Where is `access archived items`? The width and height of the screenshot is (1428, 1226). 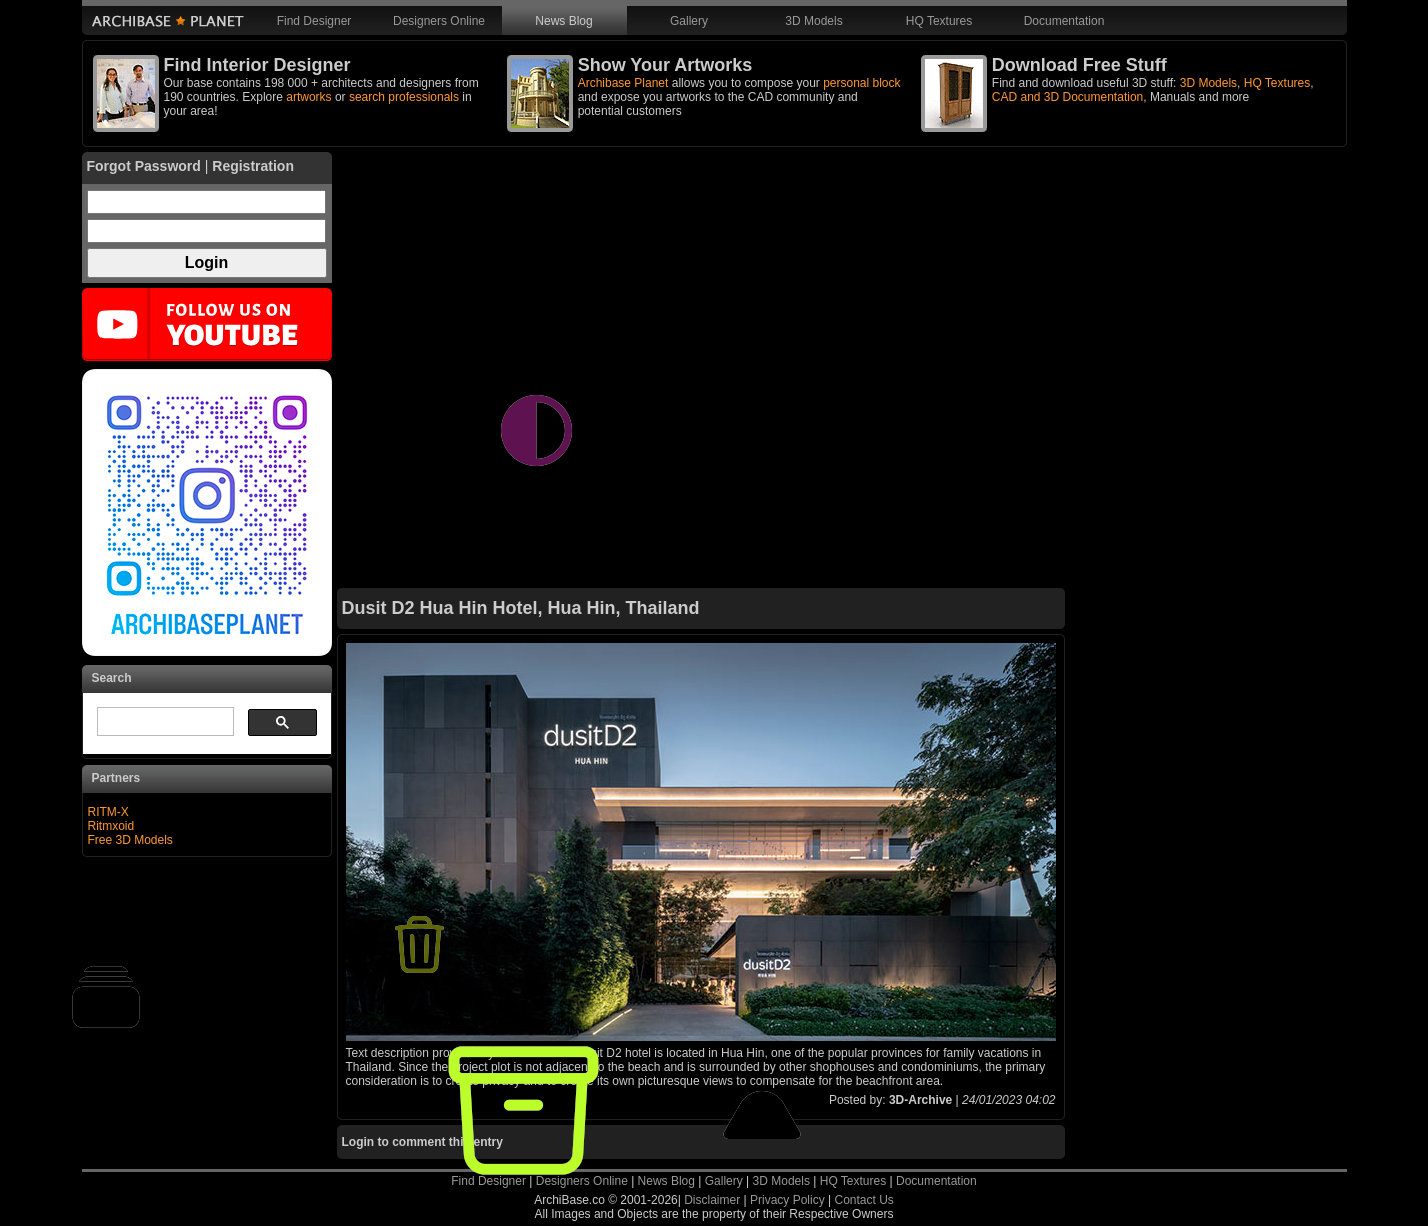
access archived items is located at coordinates (523, 1110).